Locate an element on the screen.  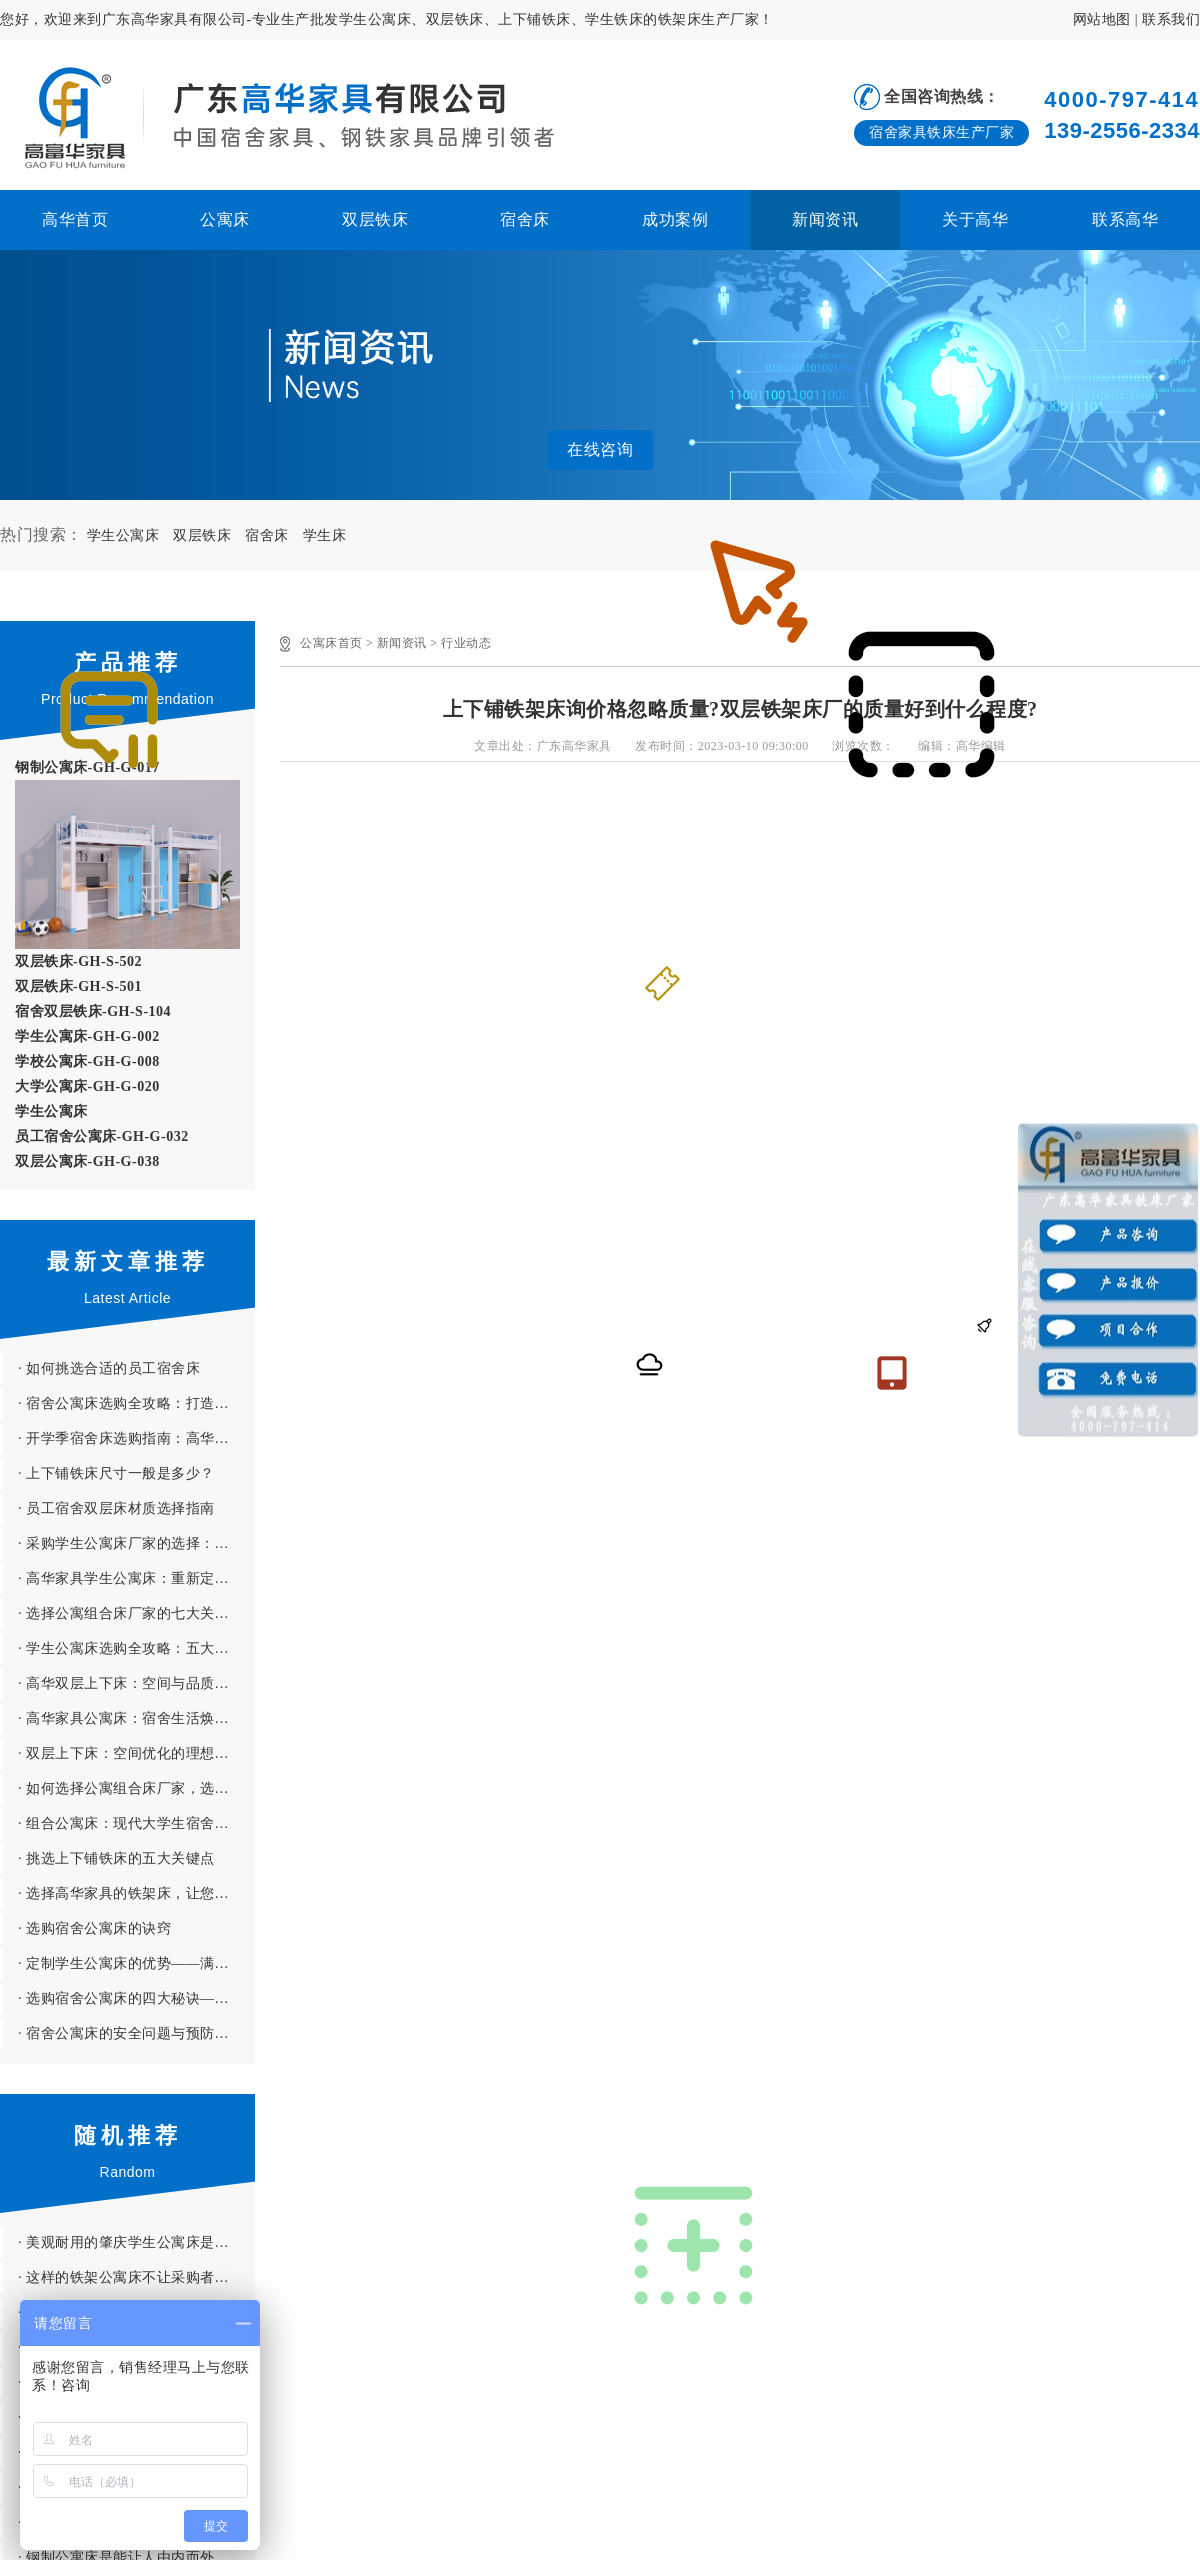
cursor with active click or interaction is located at coordinates (756, 586).